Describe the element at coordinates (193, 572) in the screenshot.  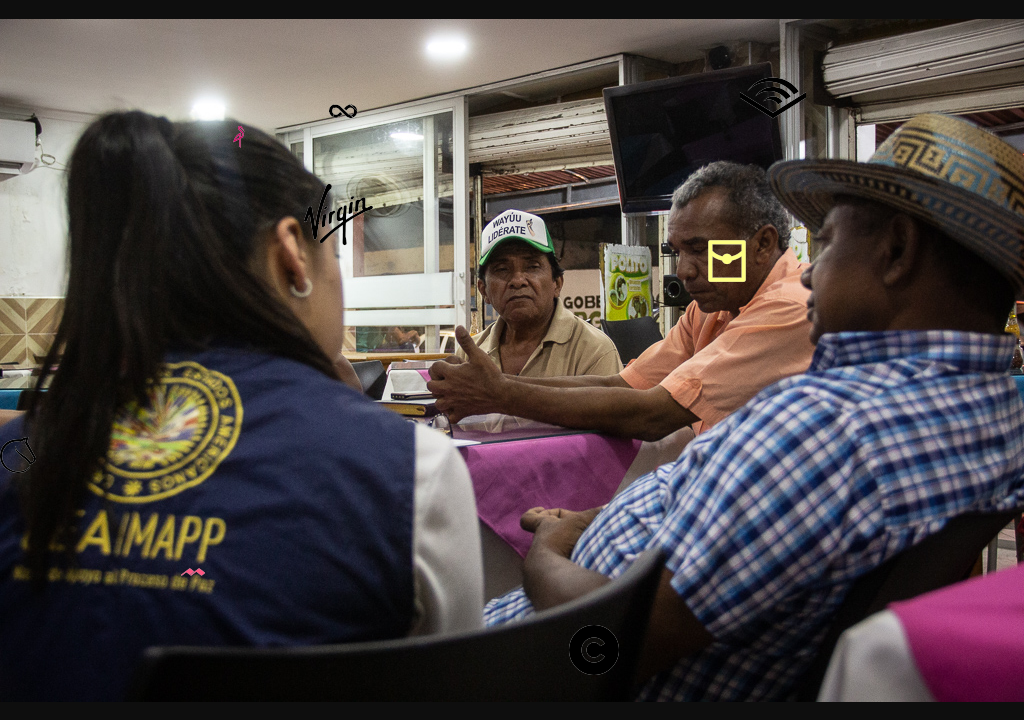
I see `dovecot email server logo` at that location.